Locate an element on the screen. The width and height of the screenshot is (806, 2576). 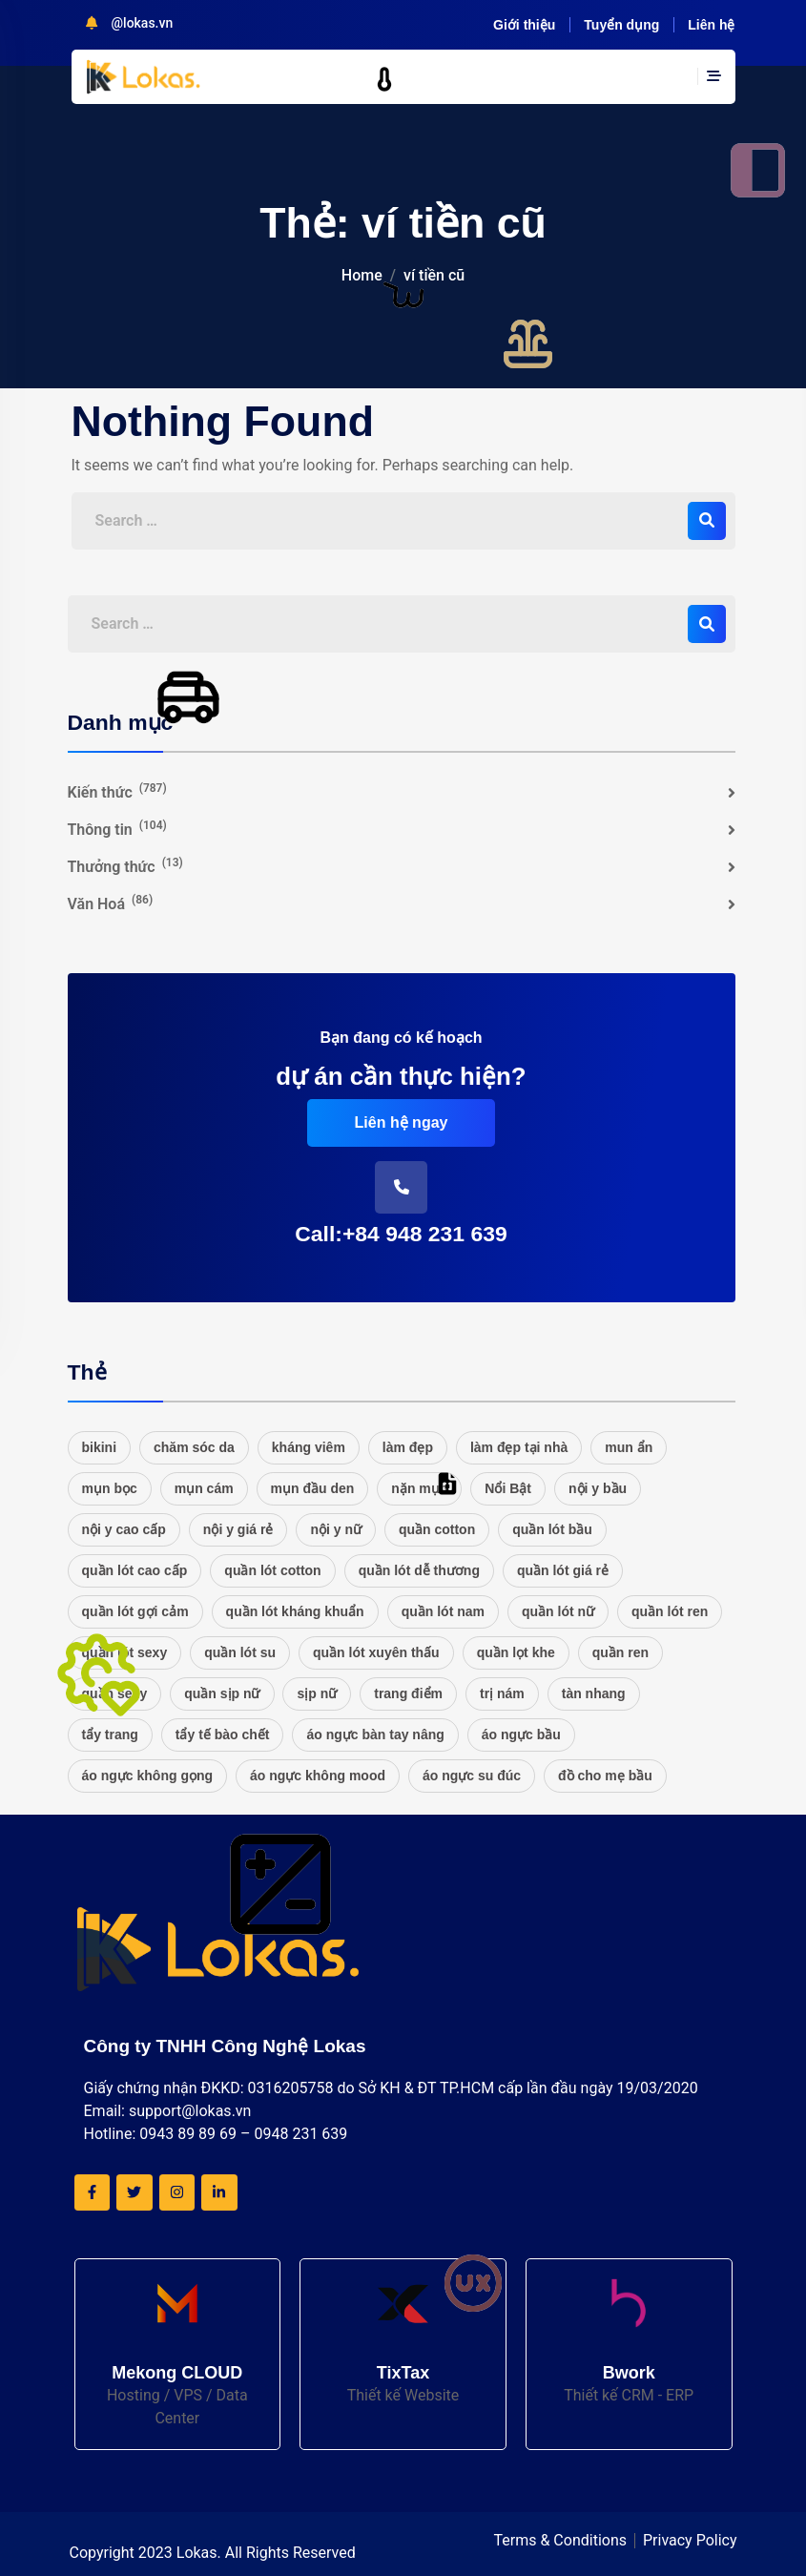
adjust exposure settings for a photo is located at coordinates (280, 1884).